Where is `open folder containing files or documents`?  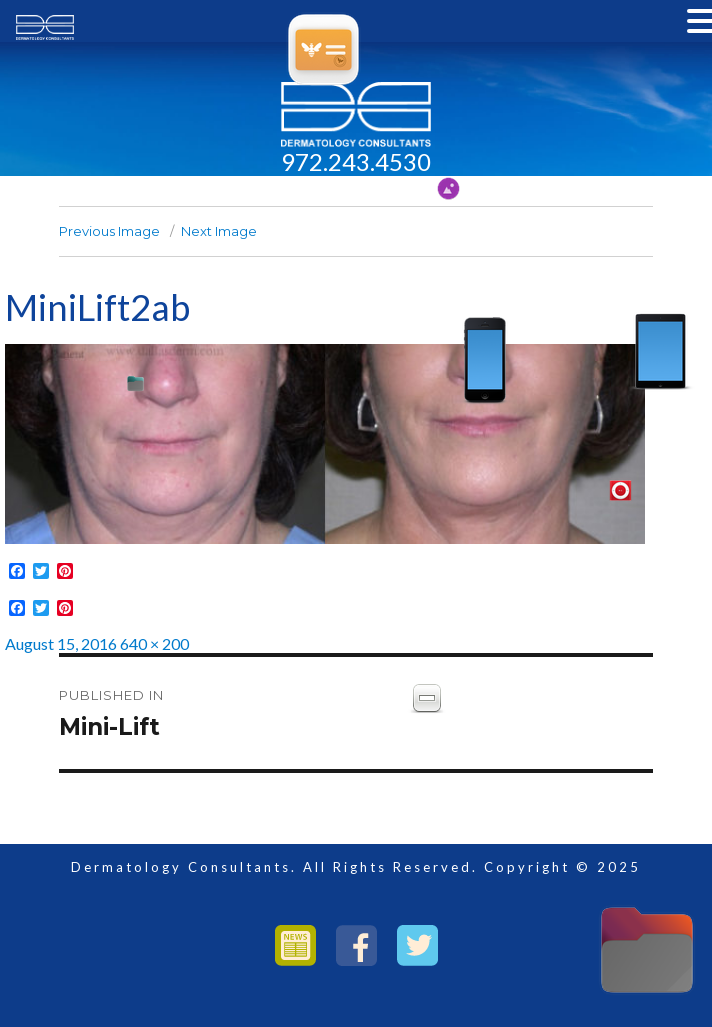
open folder containing files or documents is located at coordinates (647, 950).